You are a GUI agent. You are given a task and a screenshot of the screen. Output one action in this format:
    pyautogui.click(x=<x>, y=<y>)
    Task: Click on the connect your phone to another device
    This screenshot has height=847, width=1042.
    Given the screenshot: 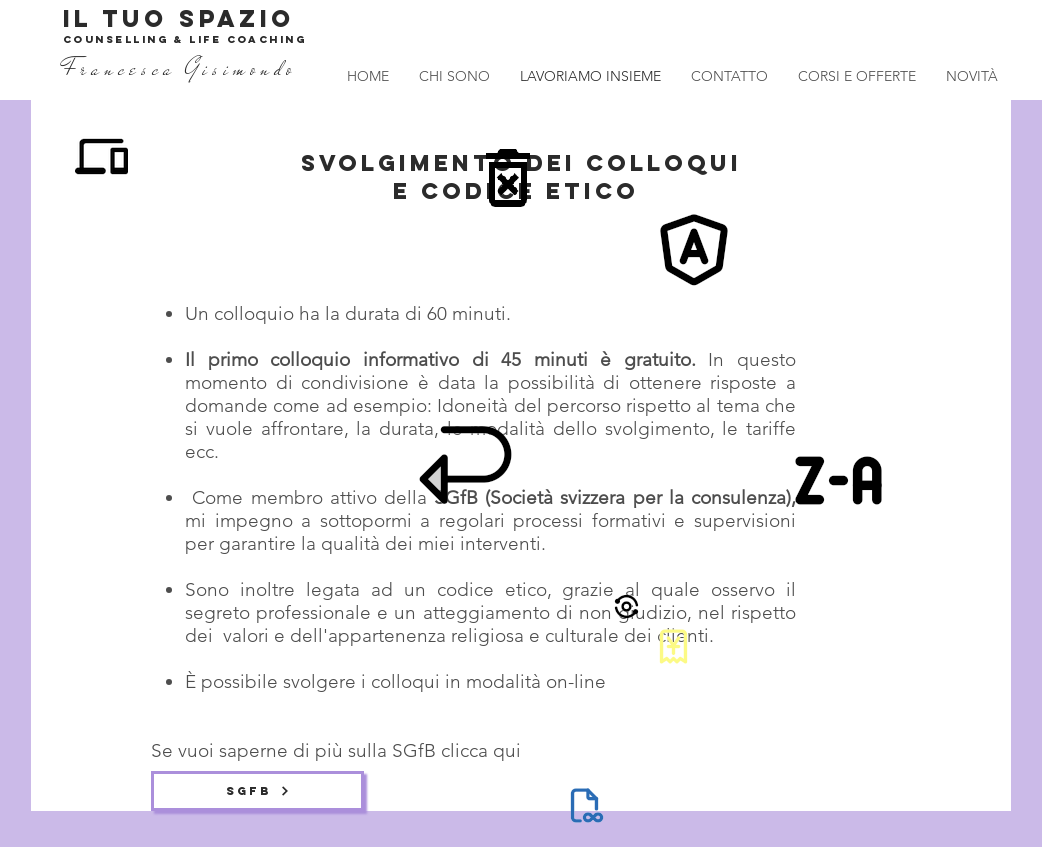 What is the action you would take?
    pyautogui.click(x=101, y=156)
    